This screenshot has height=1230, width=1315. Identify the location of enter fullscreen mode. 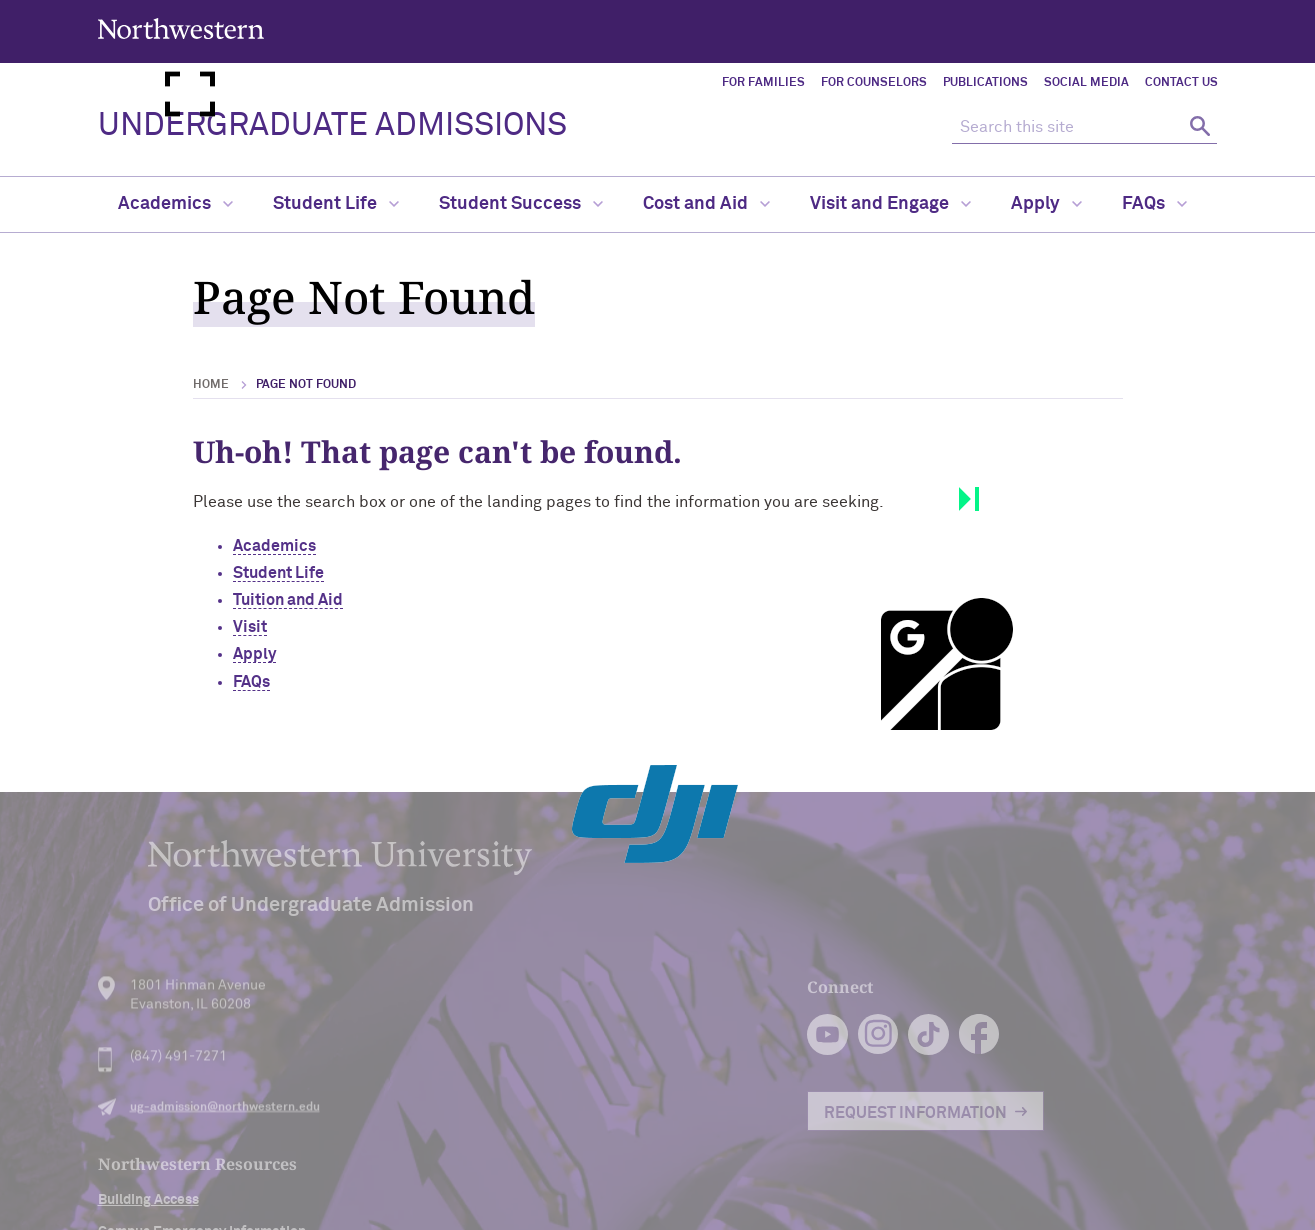
(190, 94).